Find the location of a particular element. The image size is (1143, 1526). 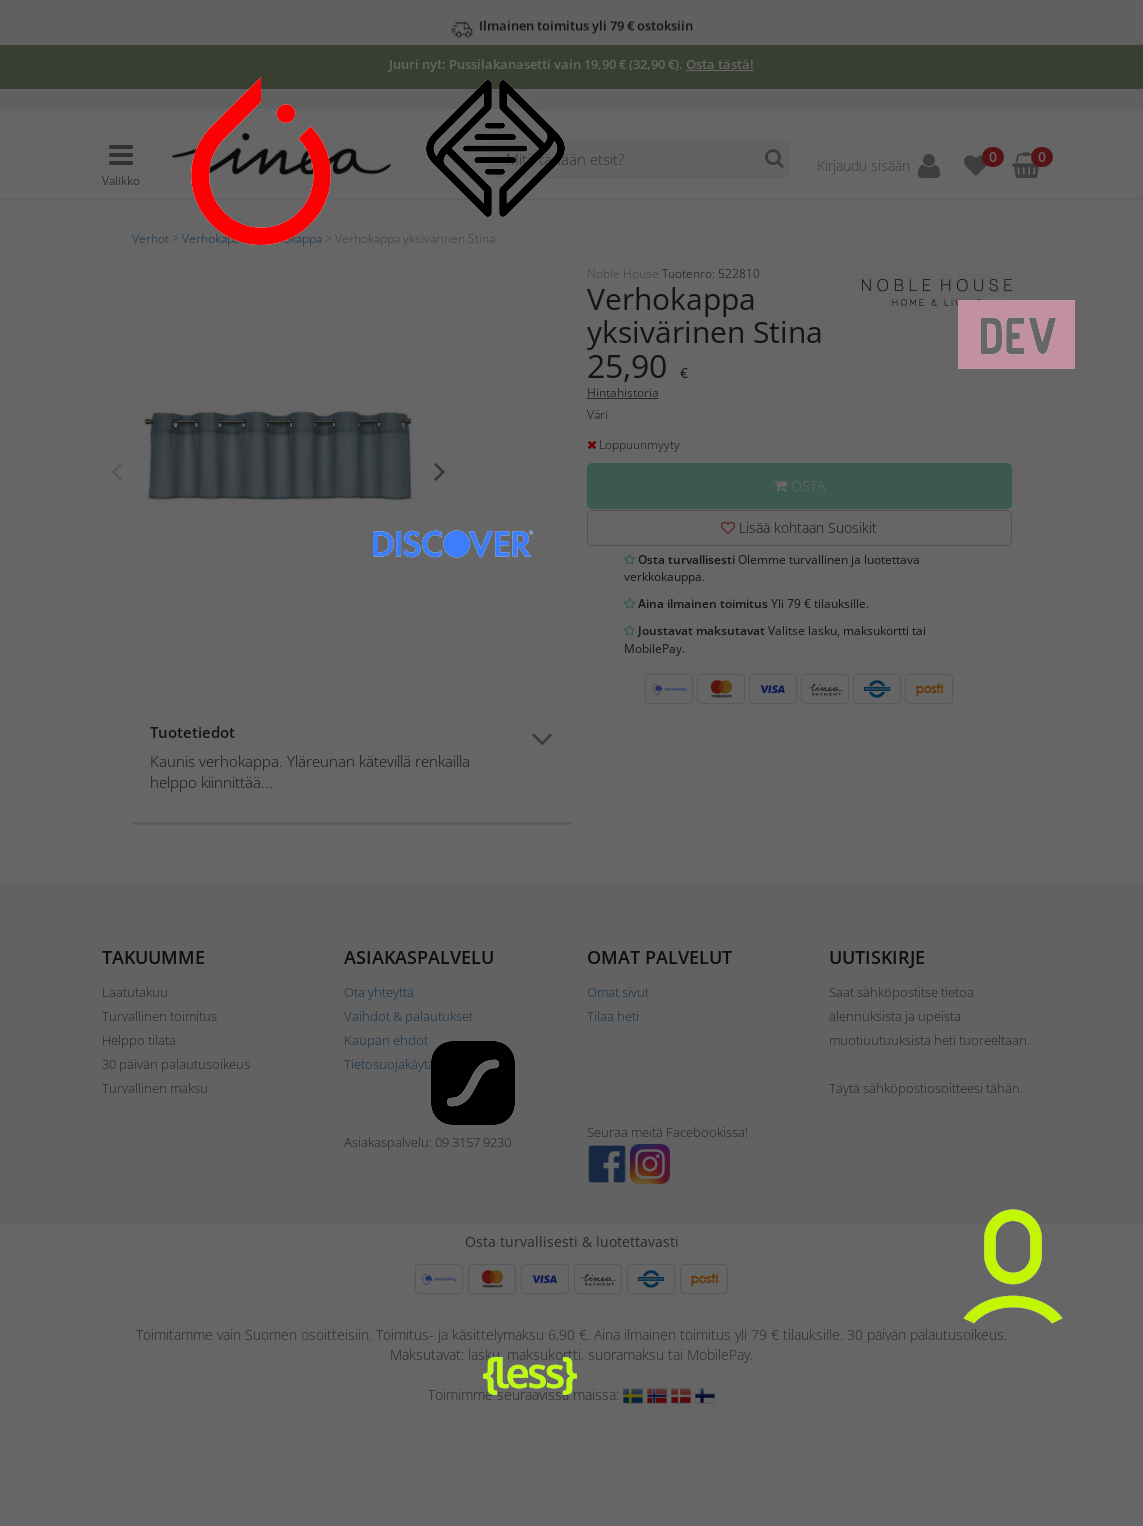

pay with Discover card is located at coordinates (453, 544).